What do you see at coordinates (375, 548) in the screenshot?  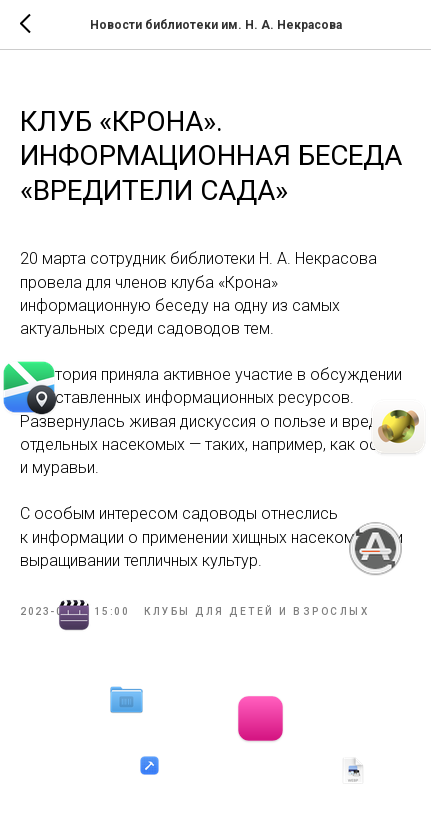 I see `open the software updater application` at bounding box center [375, 548].